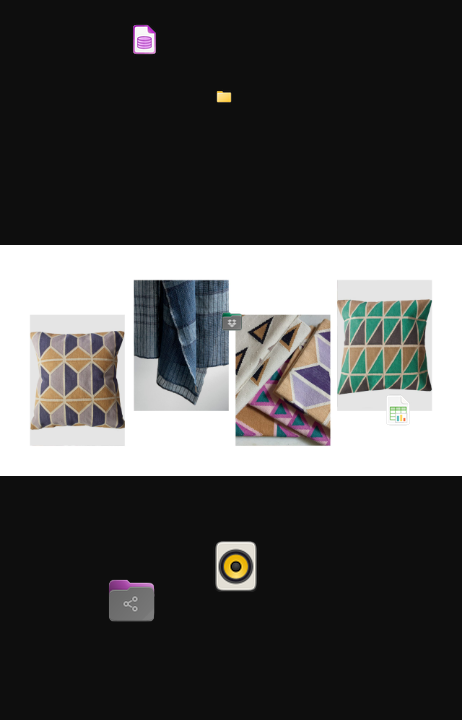  Describe the element at coordinates (131, 600) in the screenshot. I see `access your public shared folder` at that location.